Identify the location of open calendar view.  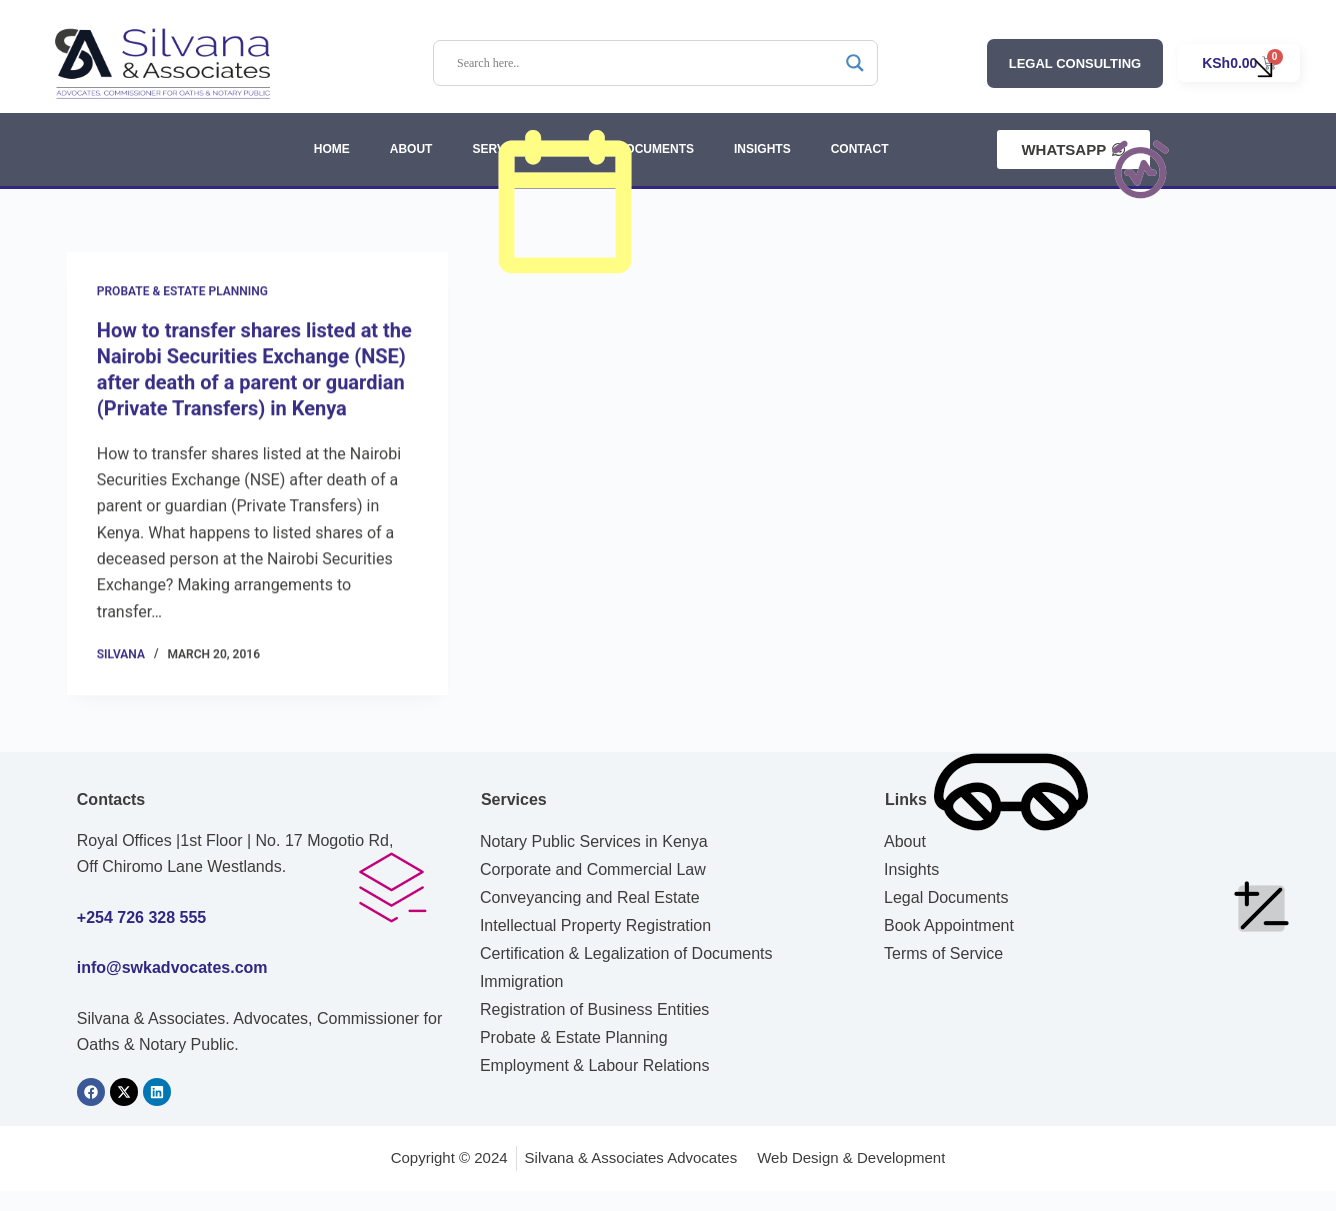
(565, 207).